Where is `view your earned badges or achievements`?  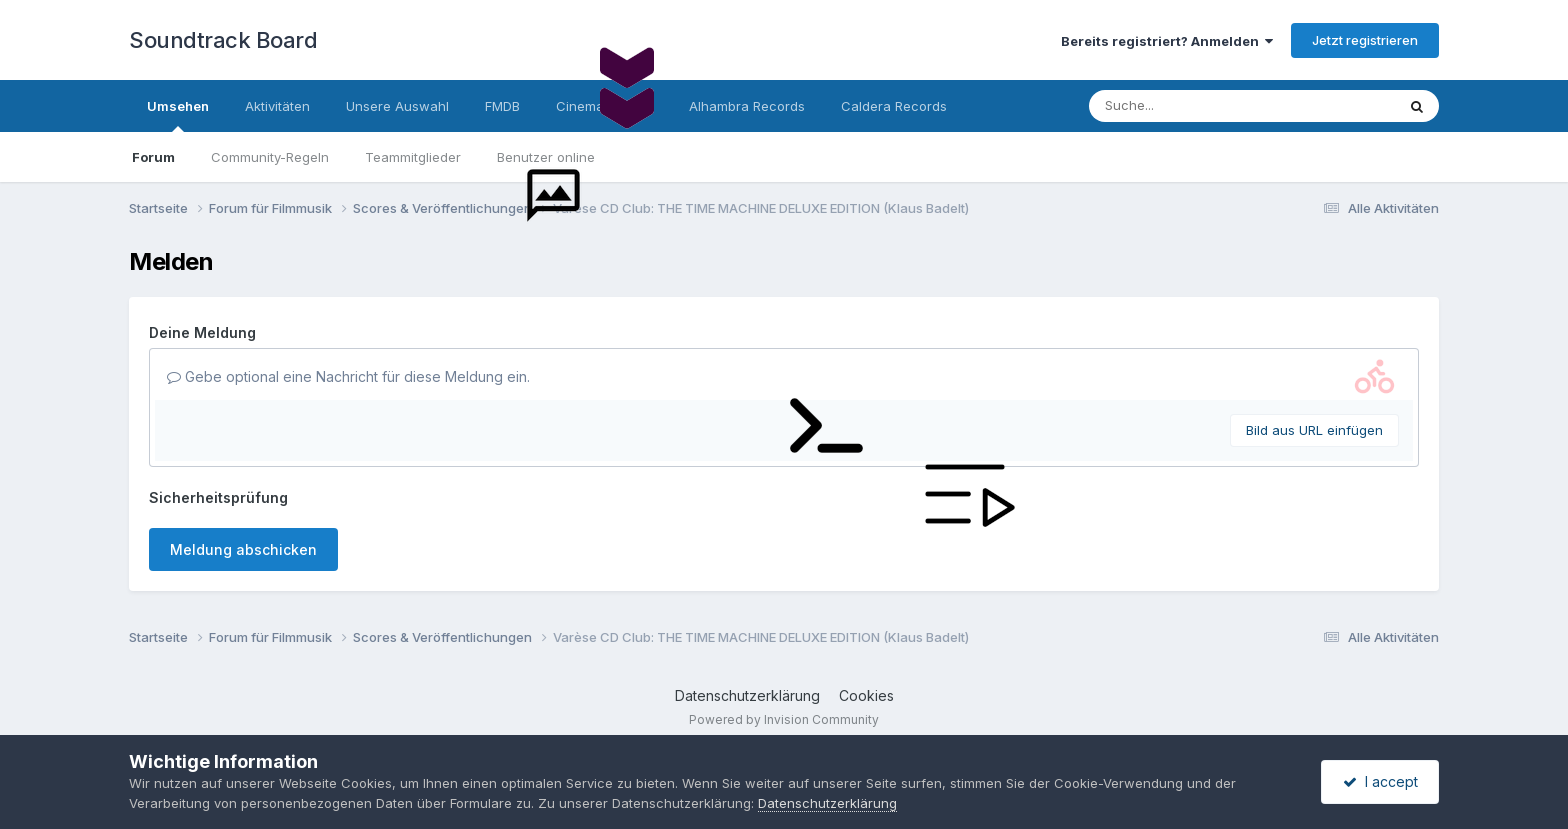
view your earned badges or achievements is located at coordinates (627, 88).